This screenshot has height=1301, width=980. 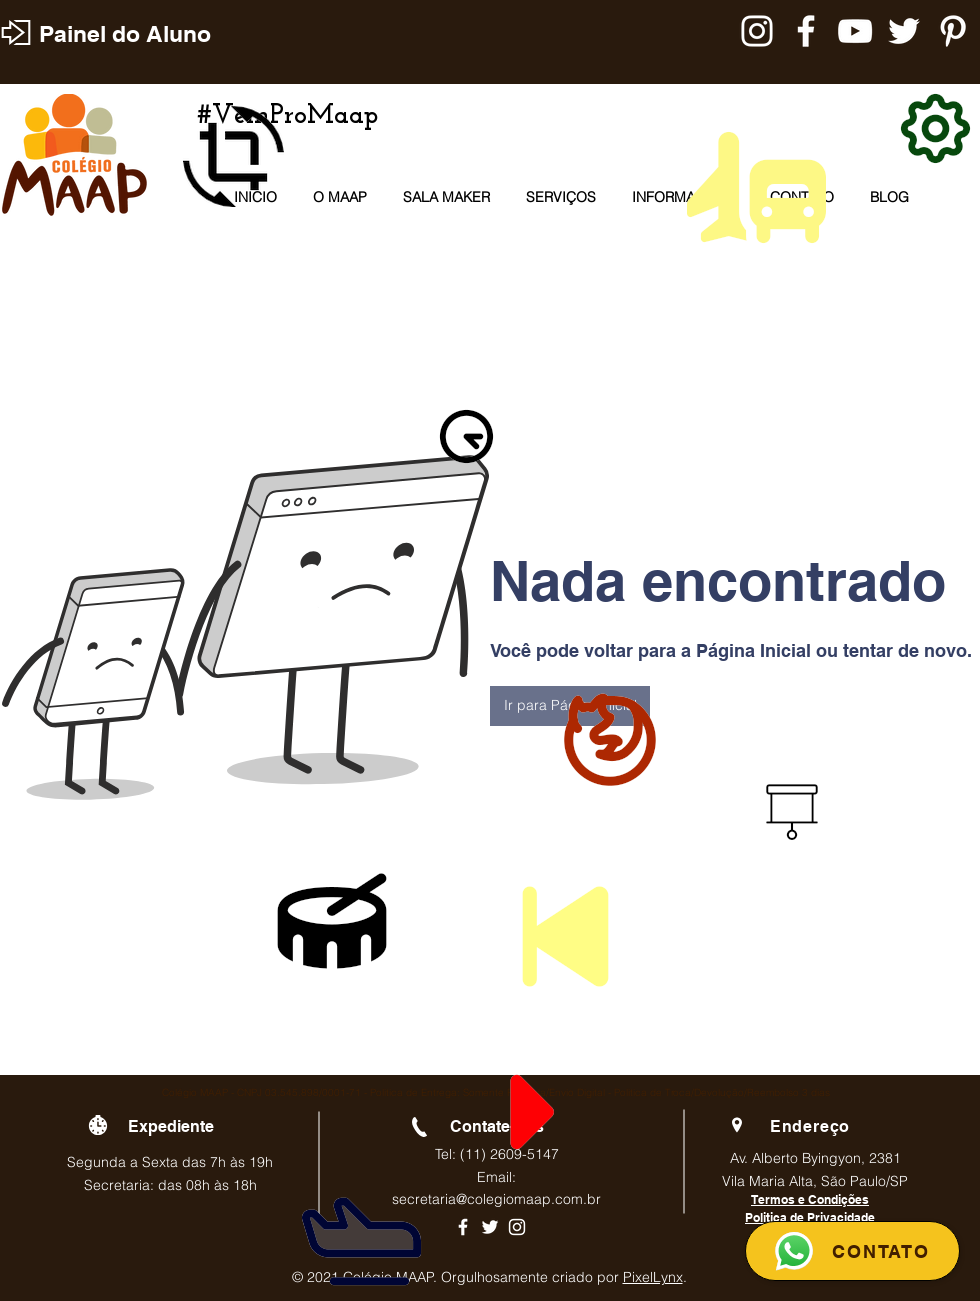 I want to click on indicates flight mode is active, so click(x=361, y=1237).